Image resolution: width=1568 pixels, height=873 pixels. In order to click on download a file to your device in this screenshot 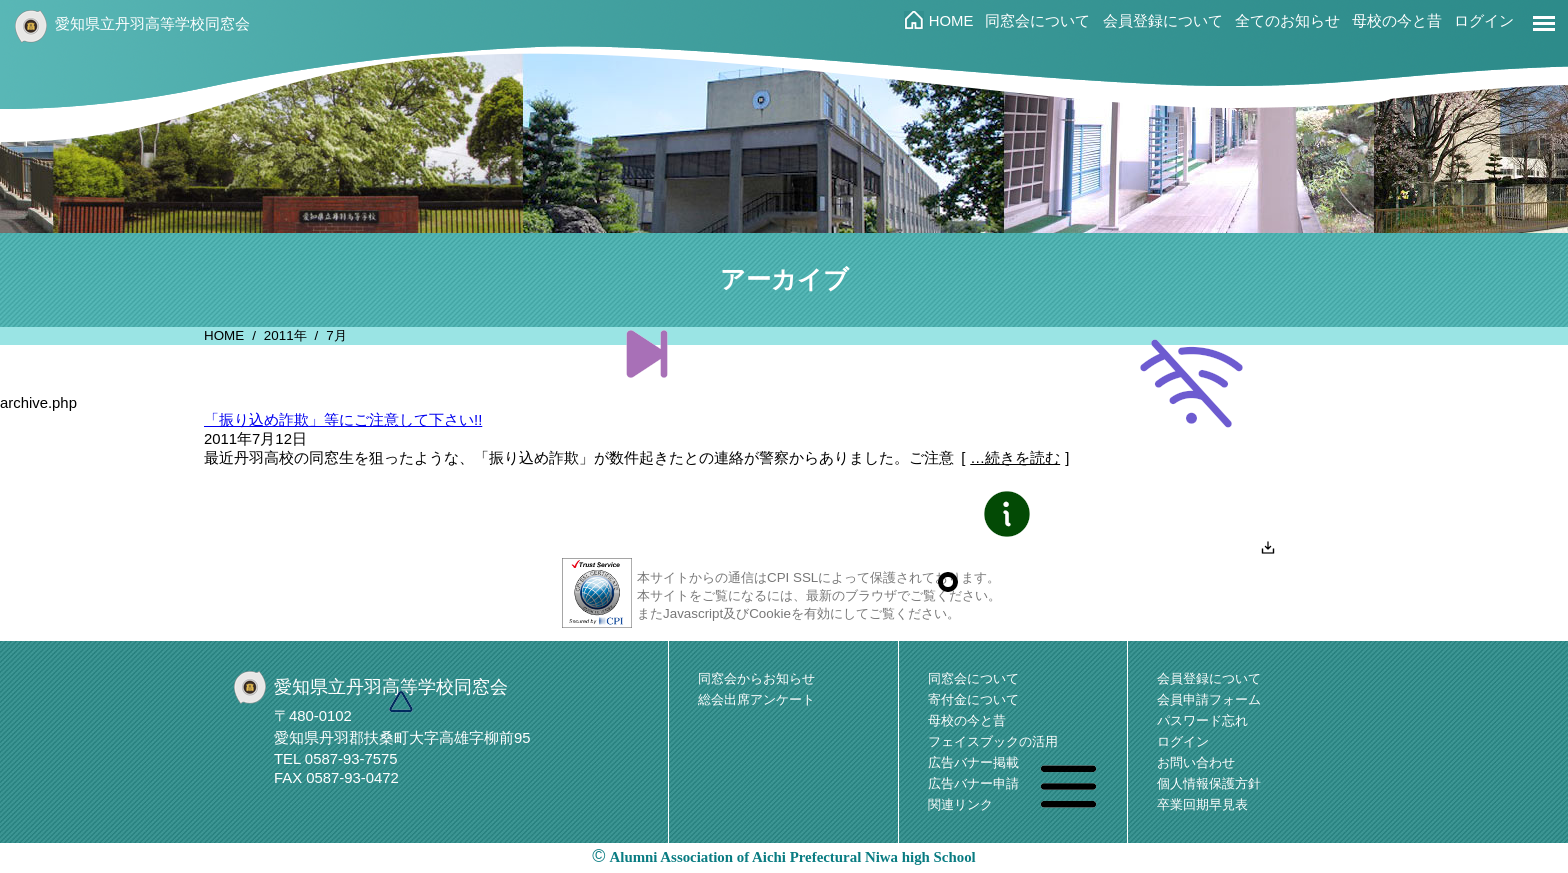, I will do `click(1268, 548)`.